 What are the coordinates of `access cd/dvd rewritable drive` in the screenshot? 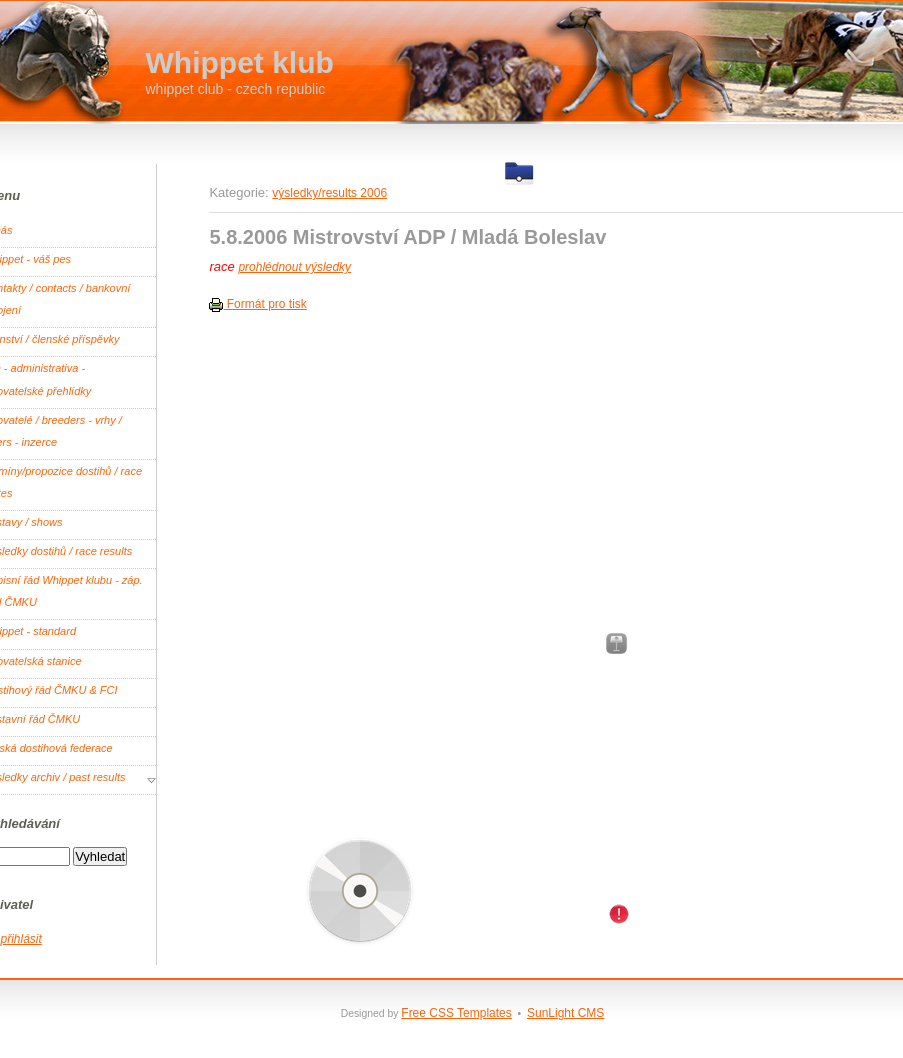 It's located at (360, 891).